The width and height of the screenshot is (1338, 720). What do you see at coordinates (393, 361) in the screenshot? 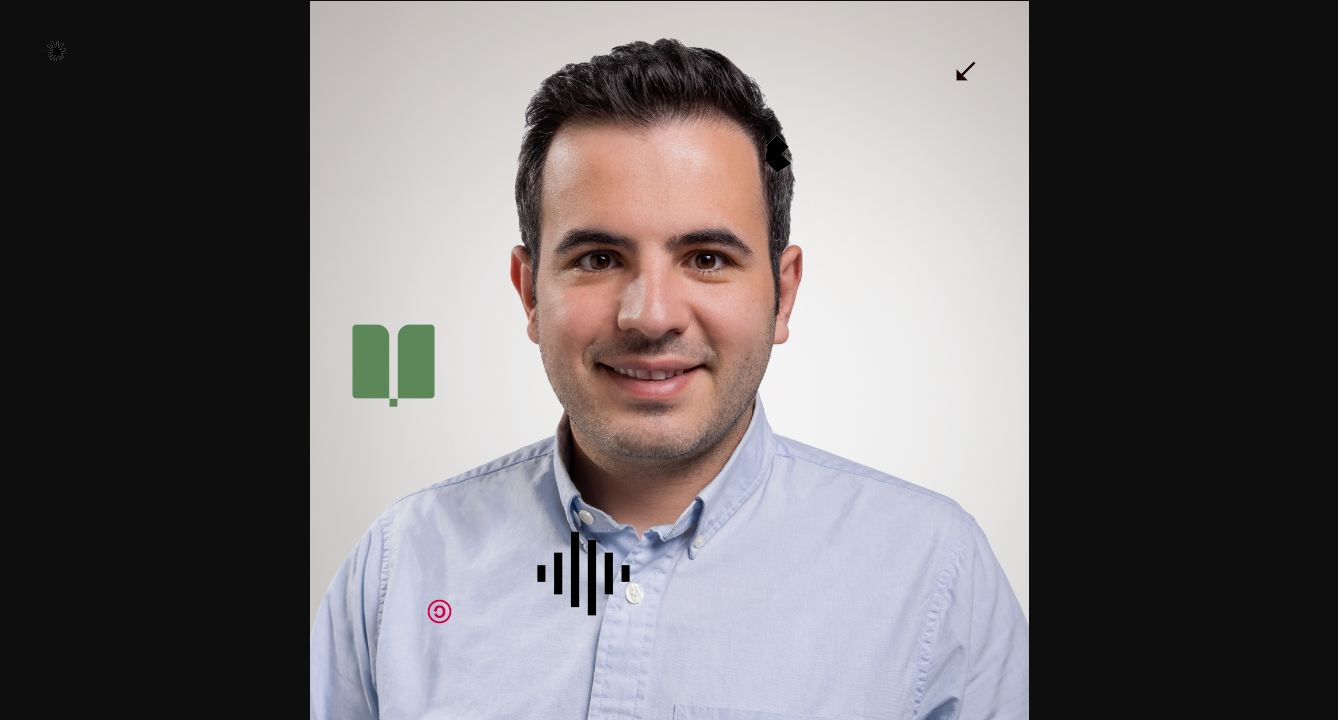
I see `open reading mode or e-reader` at bounding box center [393, 361].